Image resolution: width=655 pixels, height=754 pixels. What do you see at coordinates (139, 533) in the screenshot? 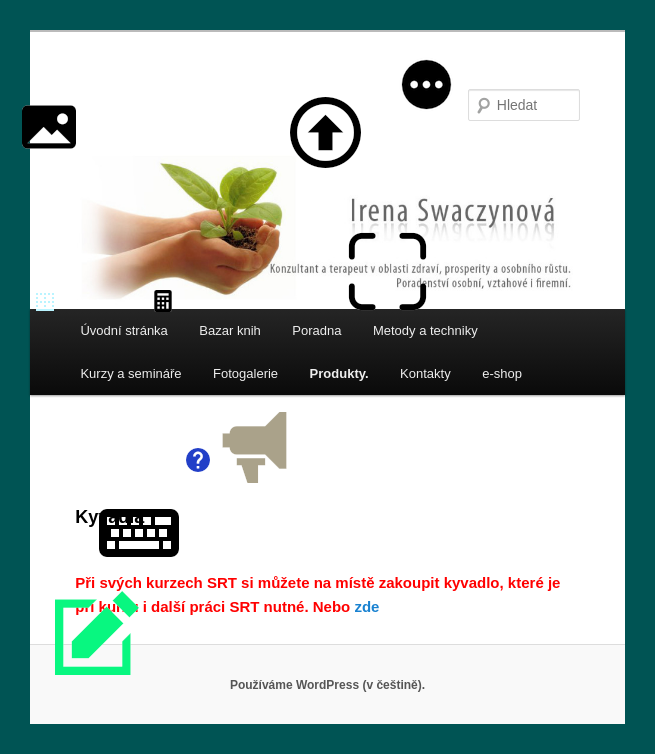
I see `open the on-screen keyboard` at bounding box center [139, 533].